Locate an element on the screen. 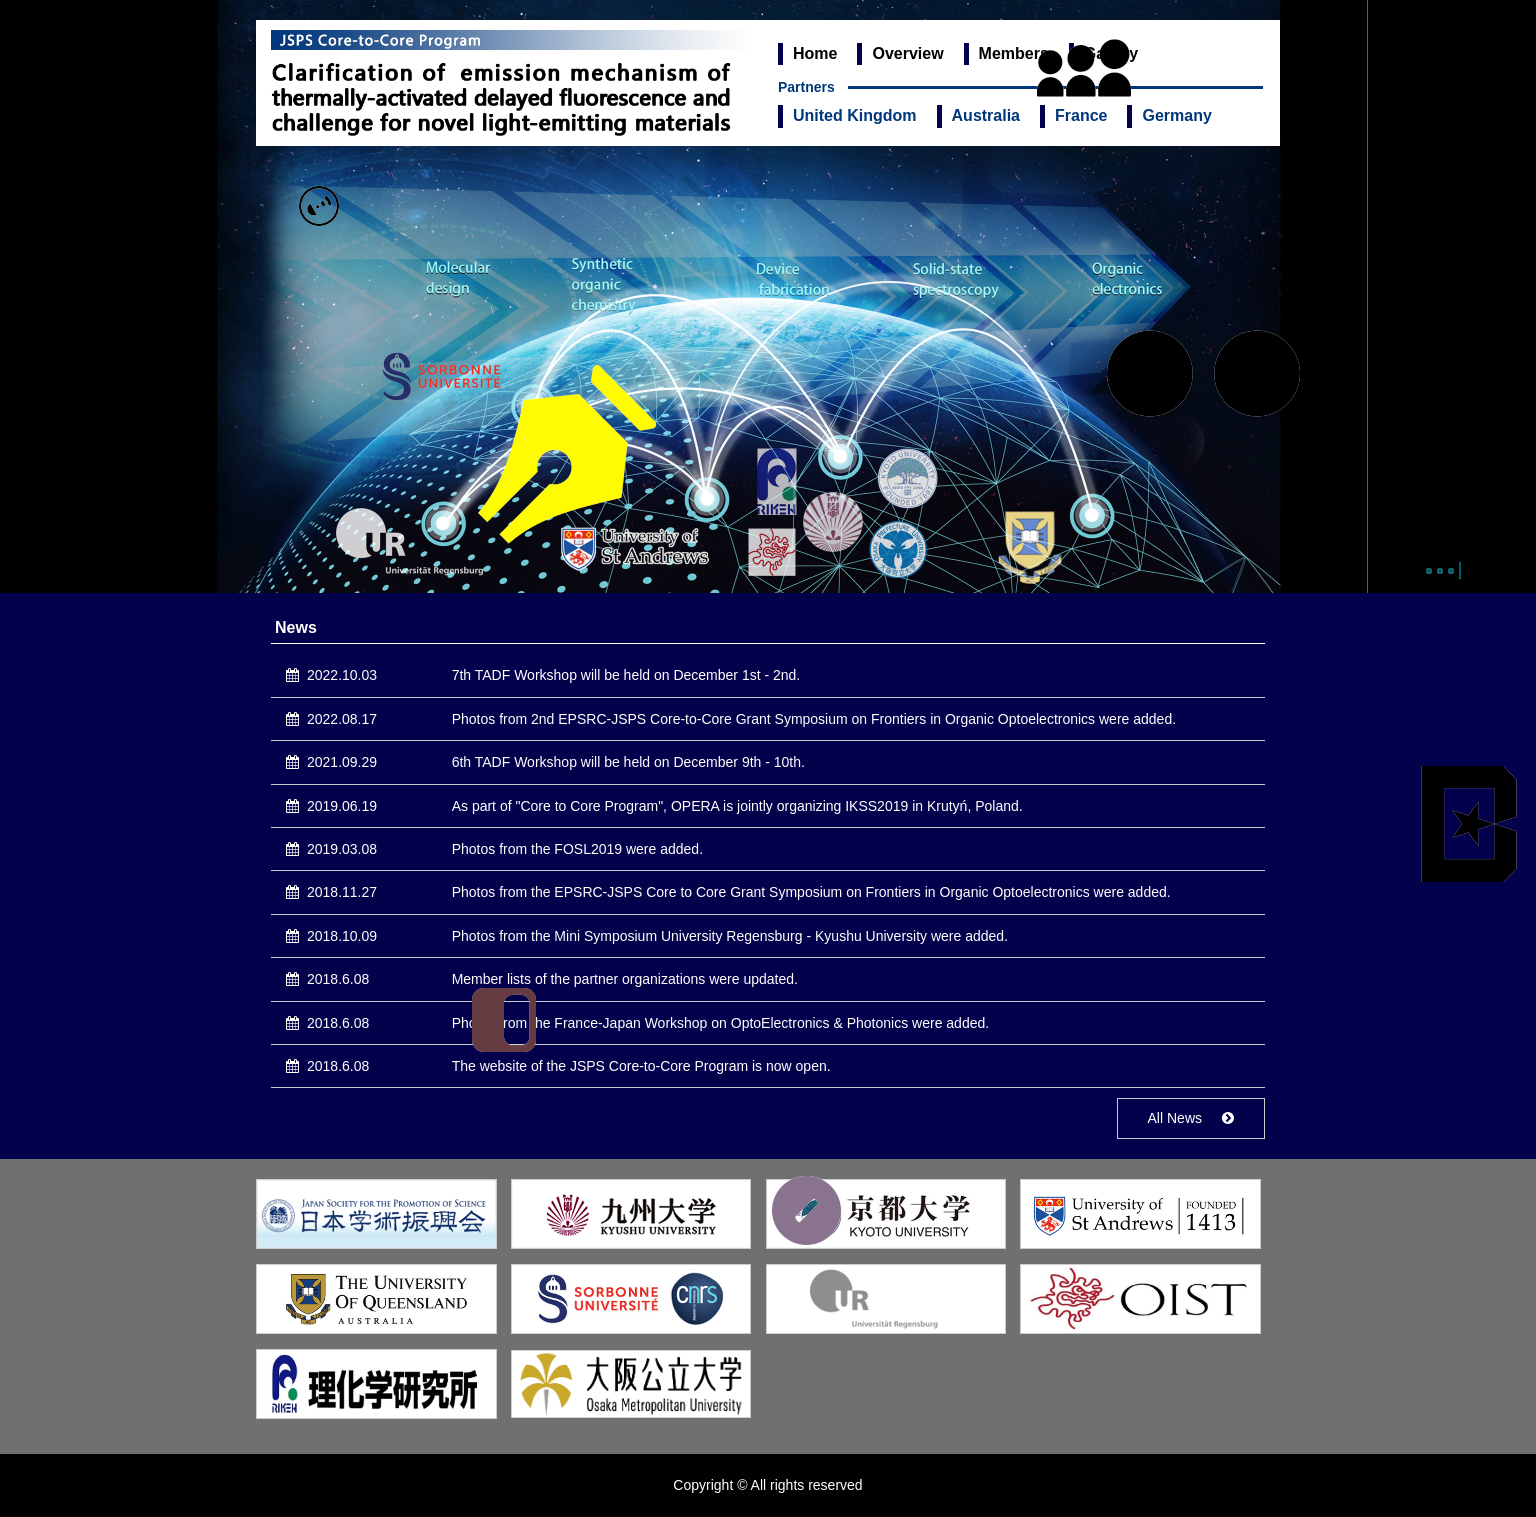  open traccar gps tracking app is located at coordinates (319, 206).